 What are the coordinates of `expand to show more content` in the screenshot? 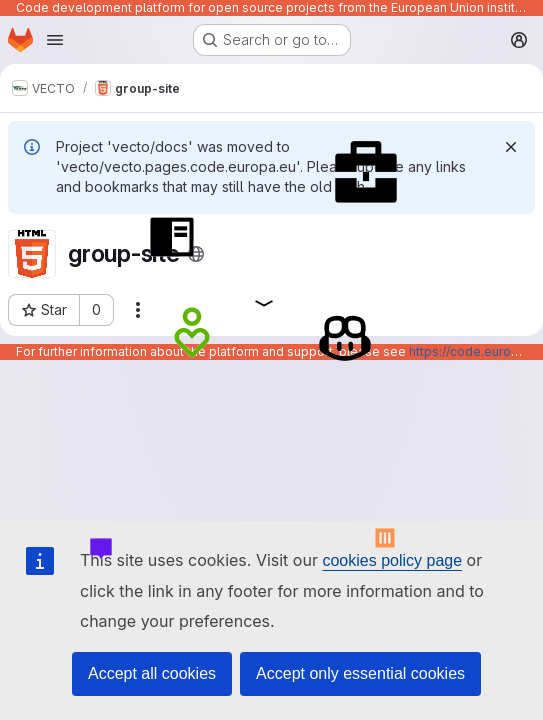 It's located at (264, 303).